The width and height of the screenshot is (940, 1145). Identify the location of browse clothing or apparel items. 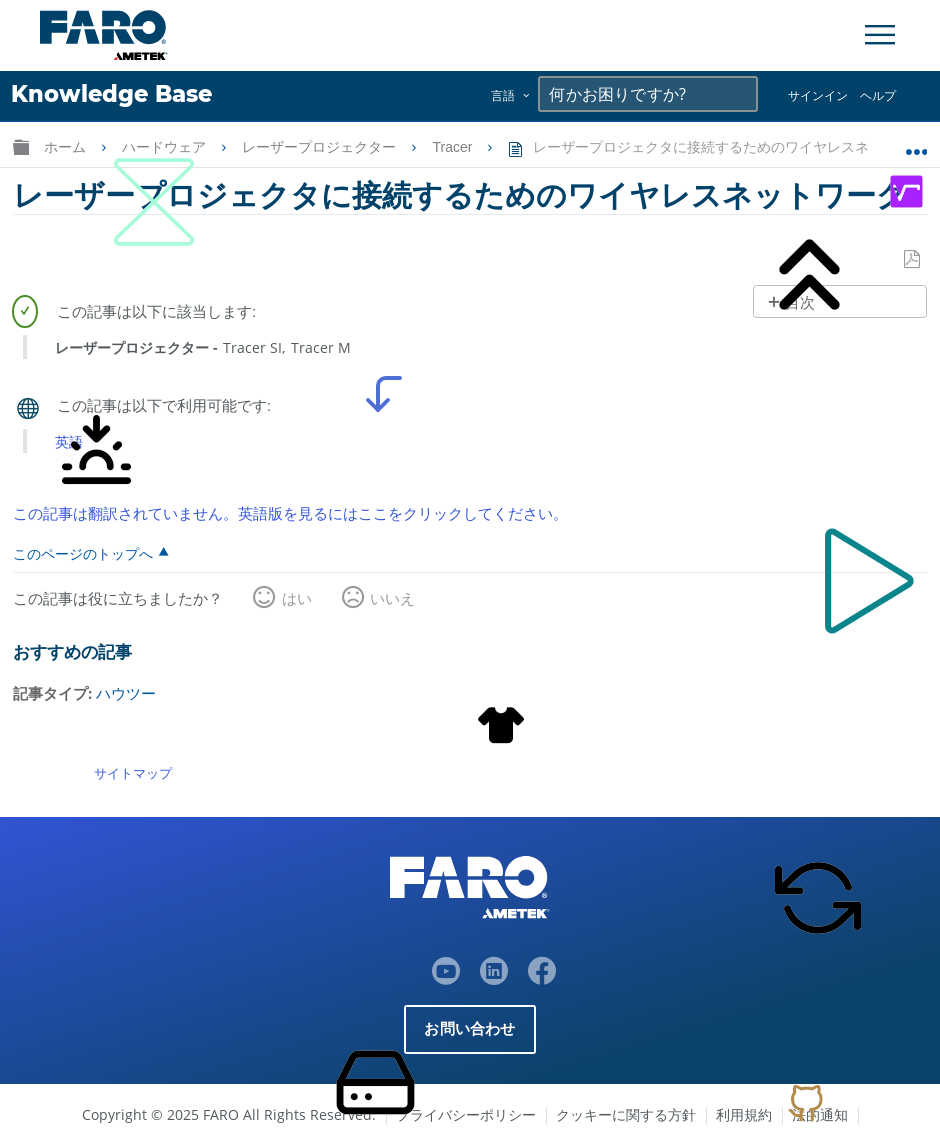
(501, 724).